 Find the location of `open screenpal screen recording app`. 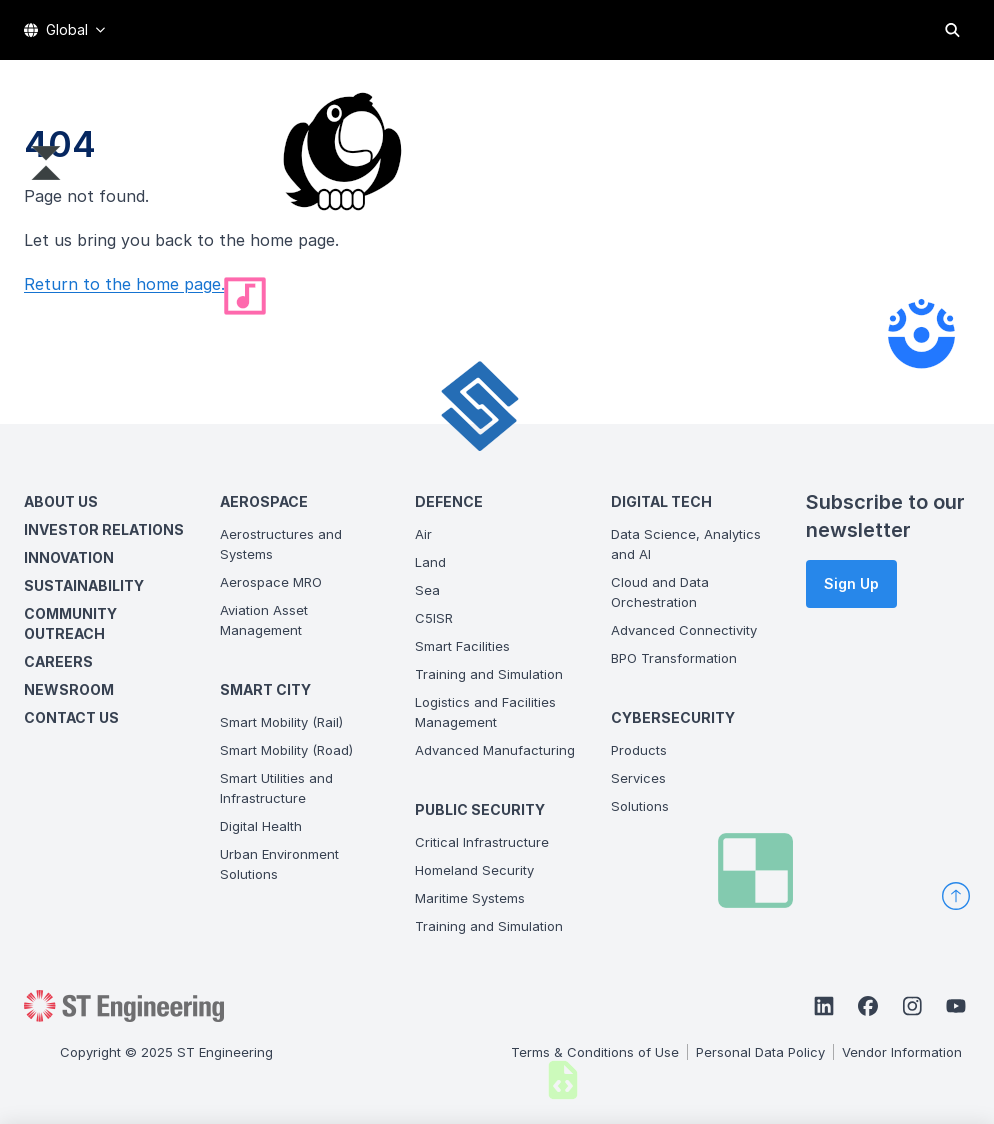

open screenpal screen recording app is located at coordinates (921, 334).